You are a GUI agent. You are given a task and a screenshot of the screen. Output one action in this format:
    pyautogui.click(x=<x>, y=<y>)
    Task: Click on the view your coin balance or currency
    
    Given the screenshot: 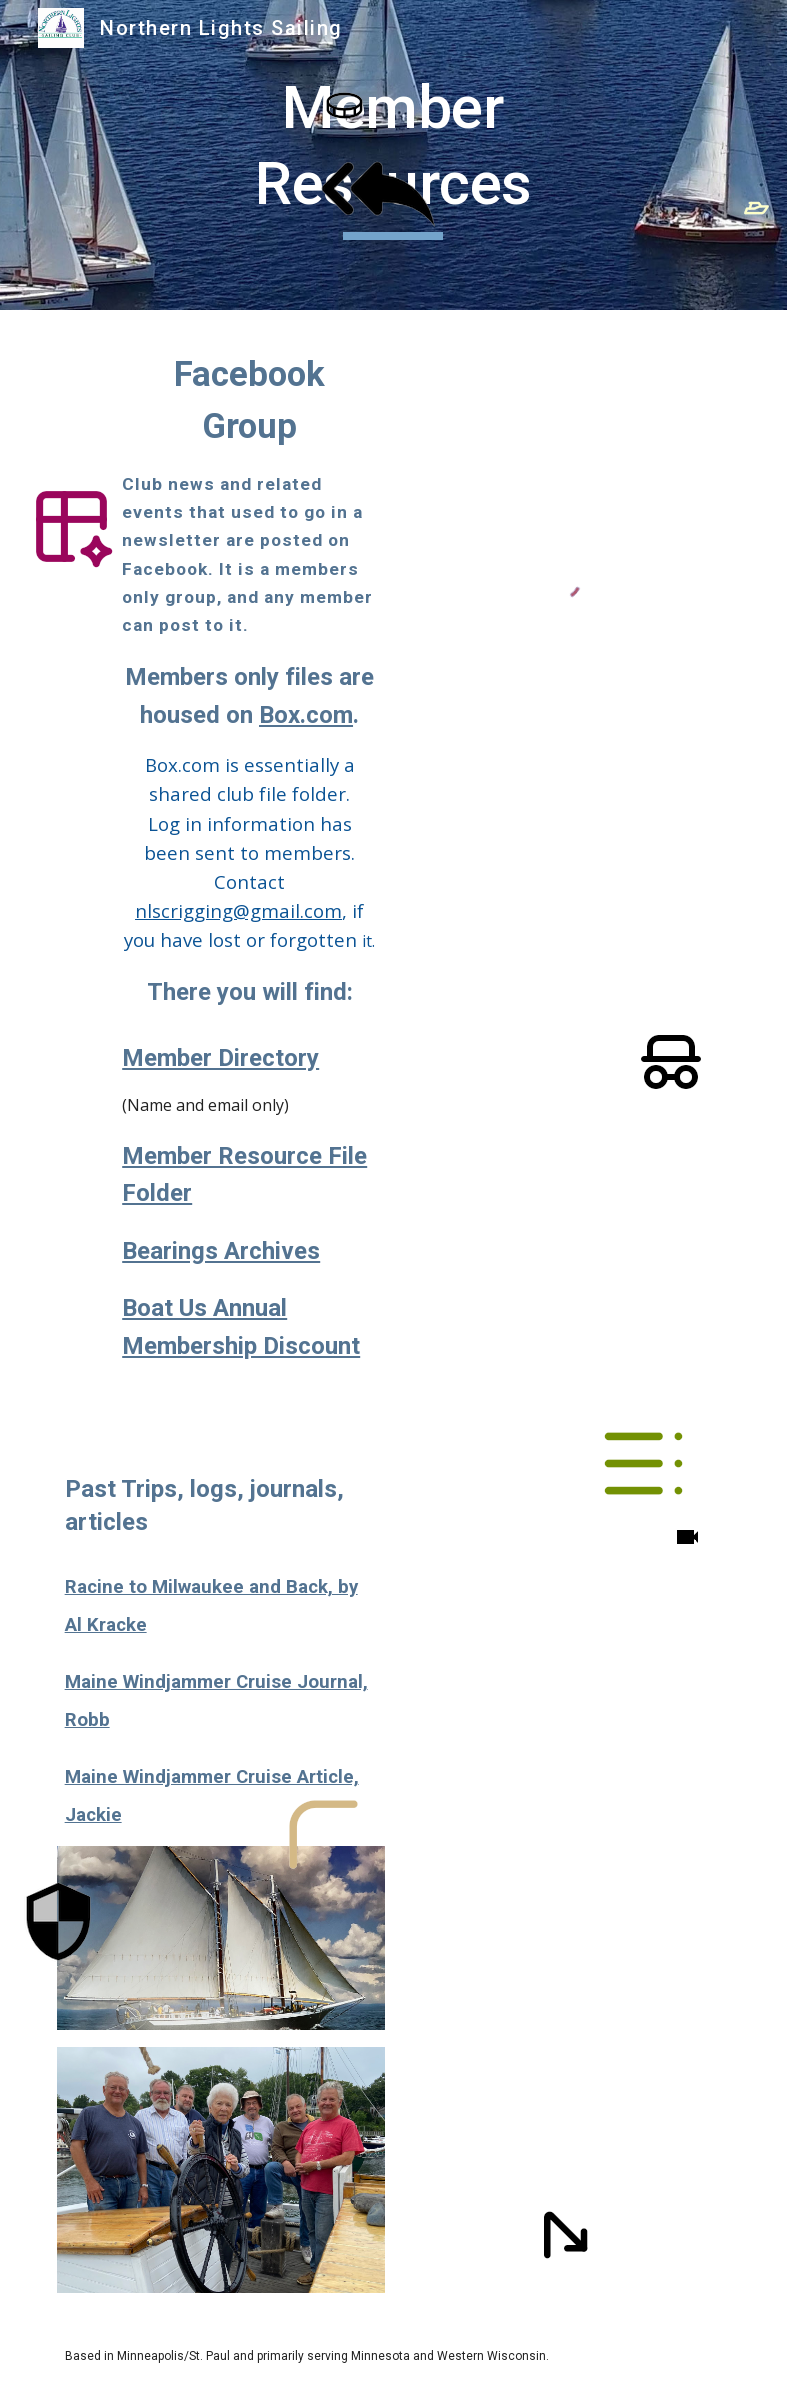 What is the action you would take?
    pyautogui.click(x=344, y=105)
    